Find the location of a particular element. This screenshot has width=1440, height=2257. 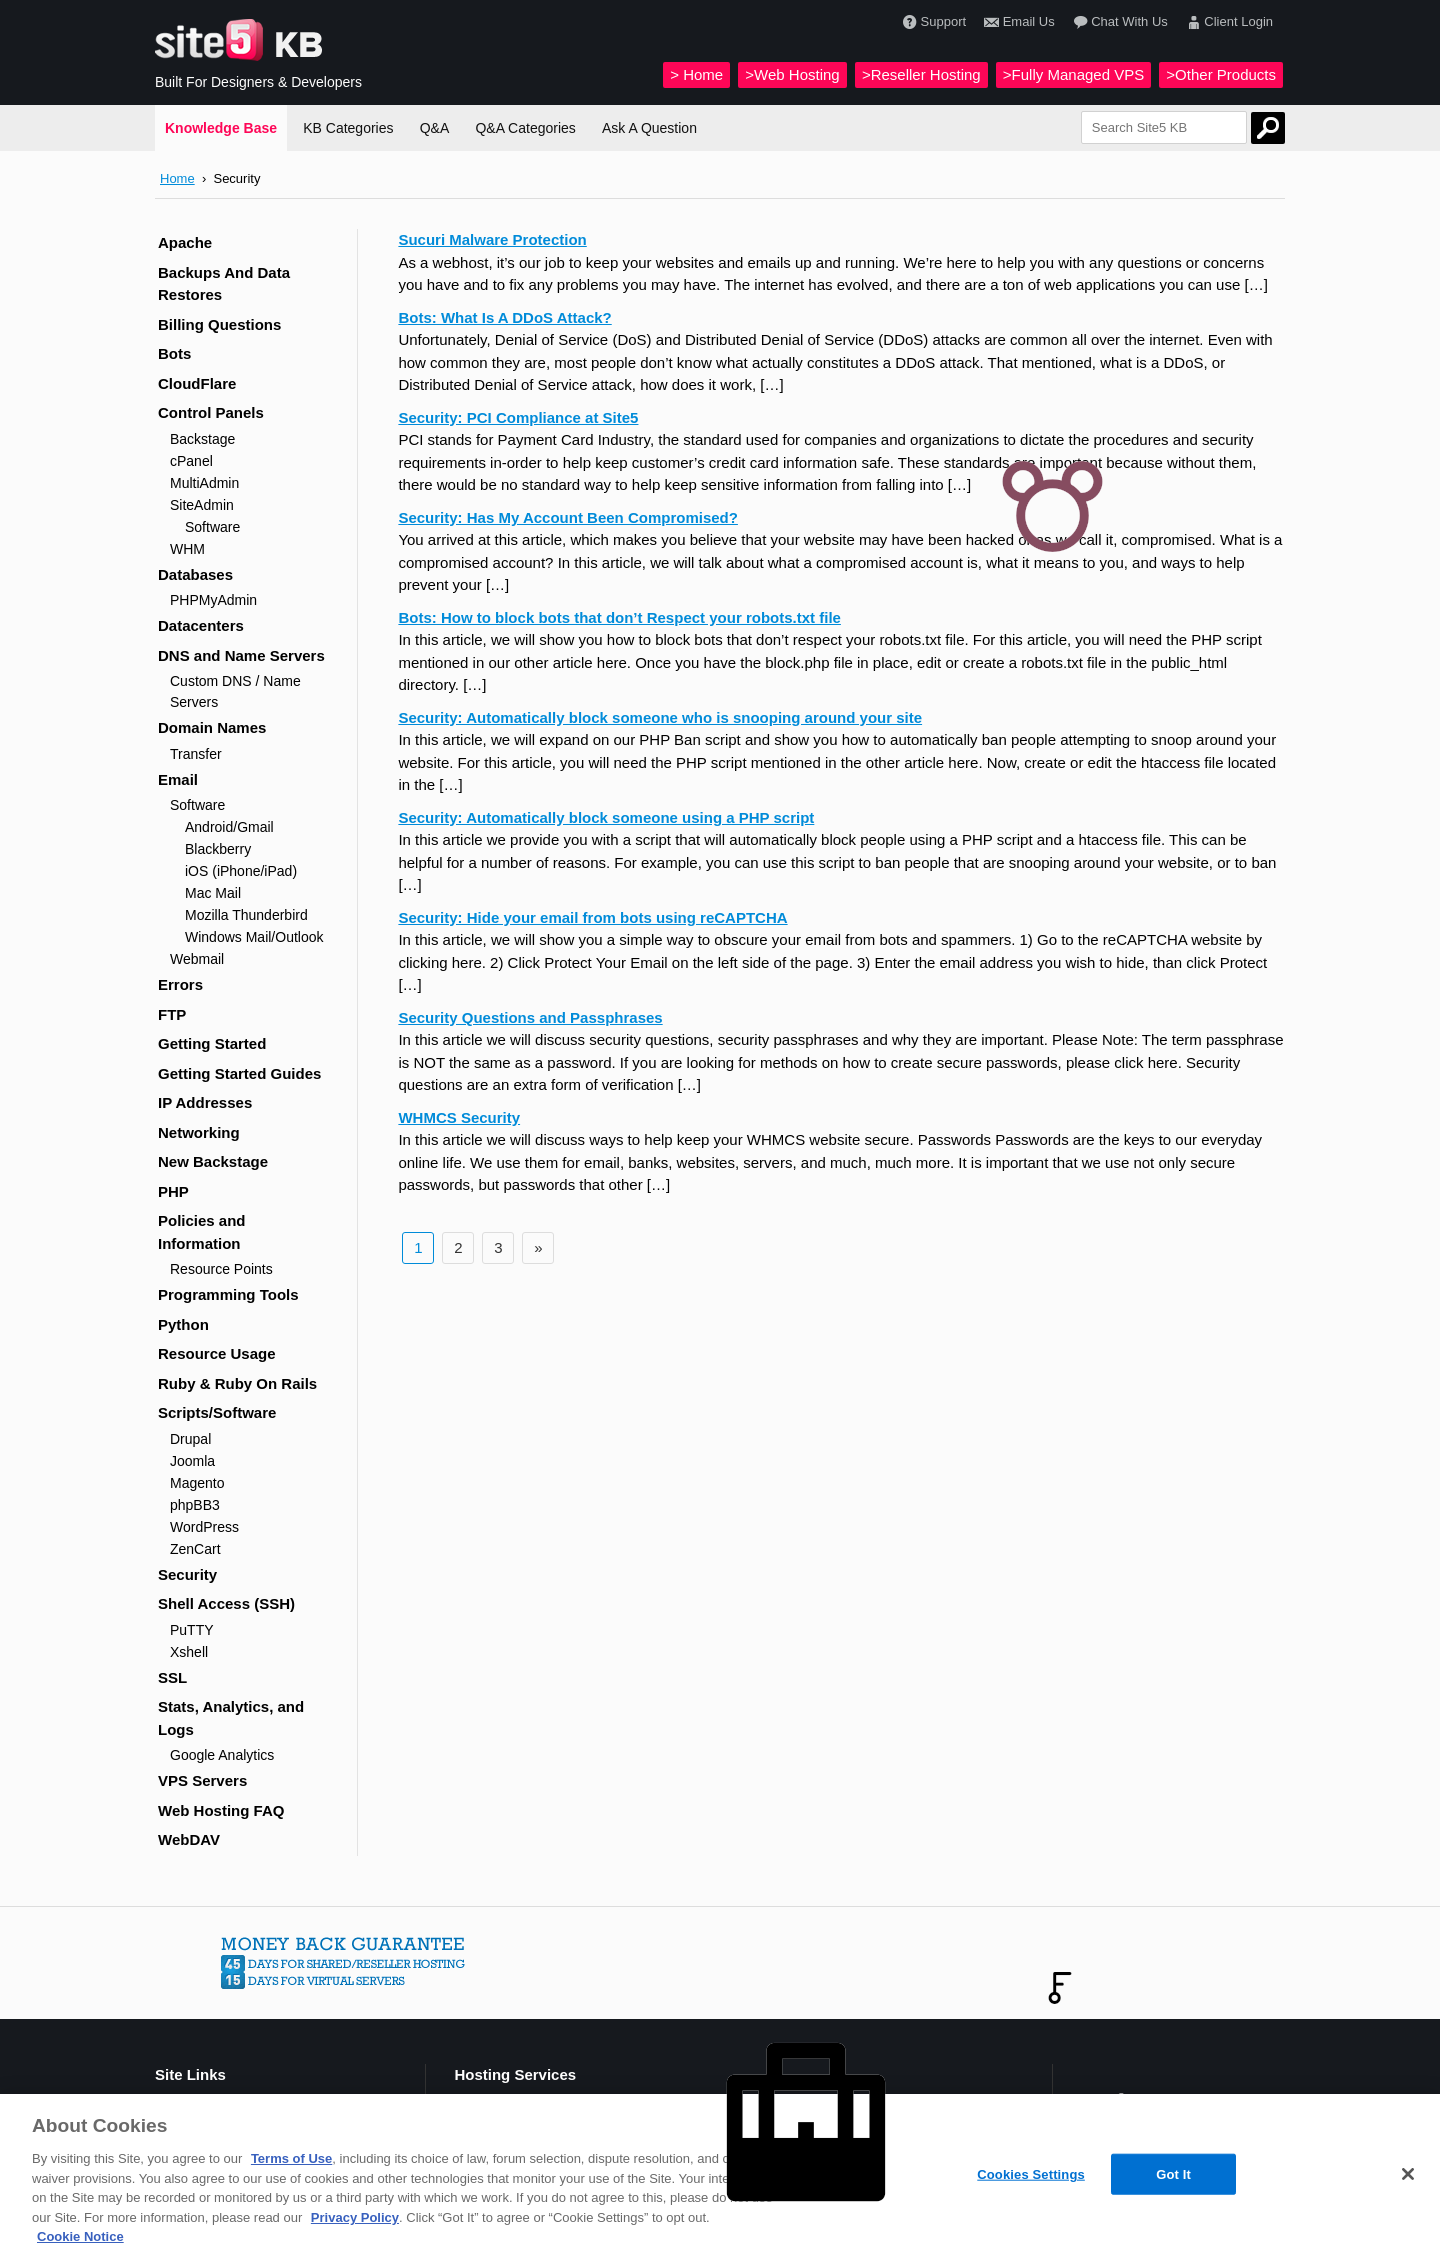

access work or business documents is located at coordinates (806, 2130).